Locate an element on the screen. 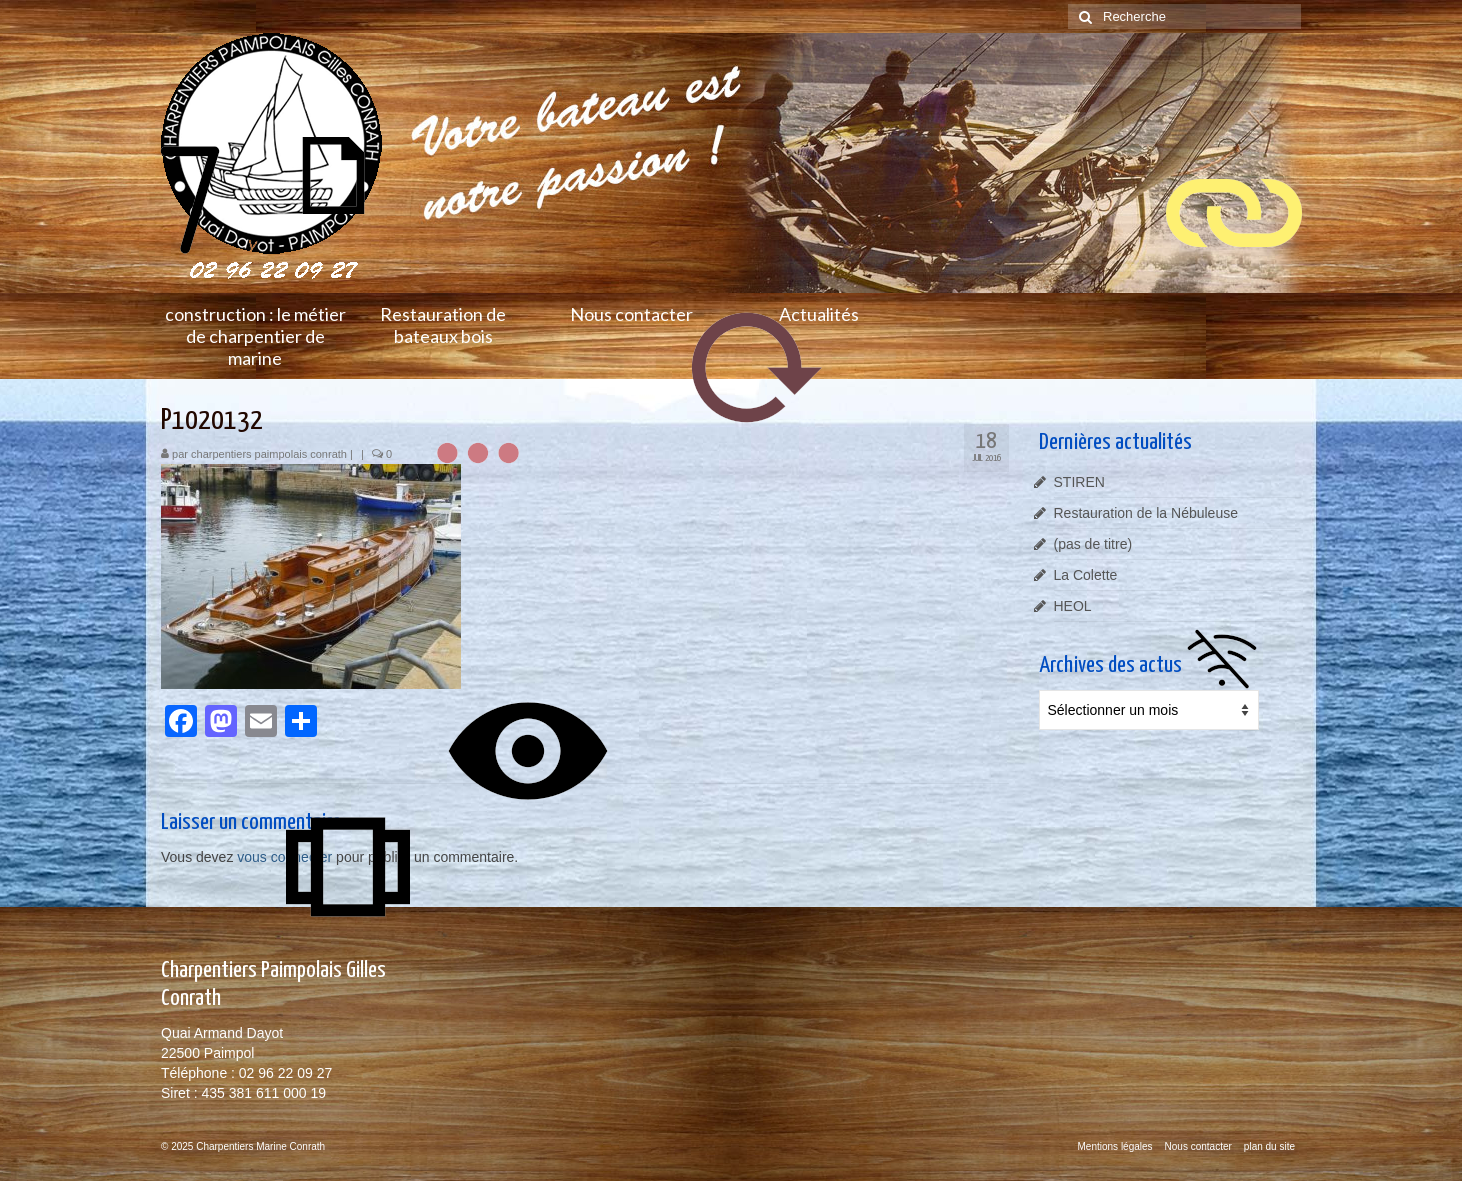 This screenshot has height=1181, width=1462. view content in carousel mode is located at coordinates (348, 867).